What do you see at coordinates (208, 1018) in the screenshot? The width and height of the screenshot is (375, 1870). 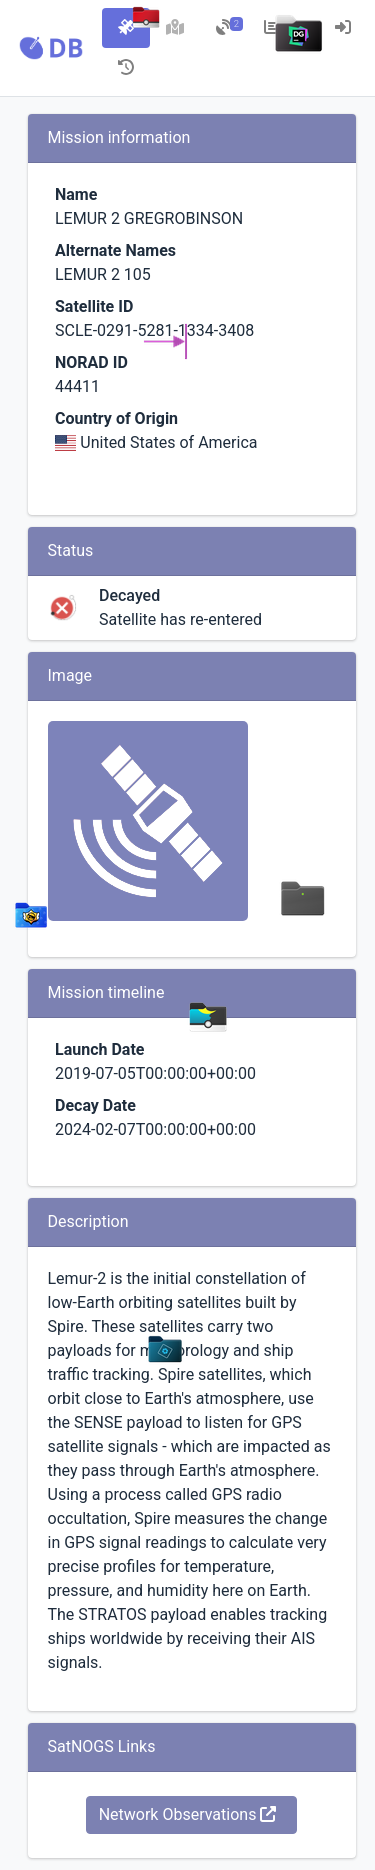 I see `open pokémon moon ball collection folder` at bounding box center [208, 1018].